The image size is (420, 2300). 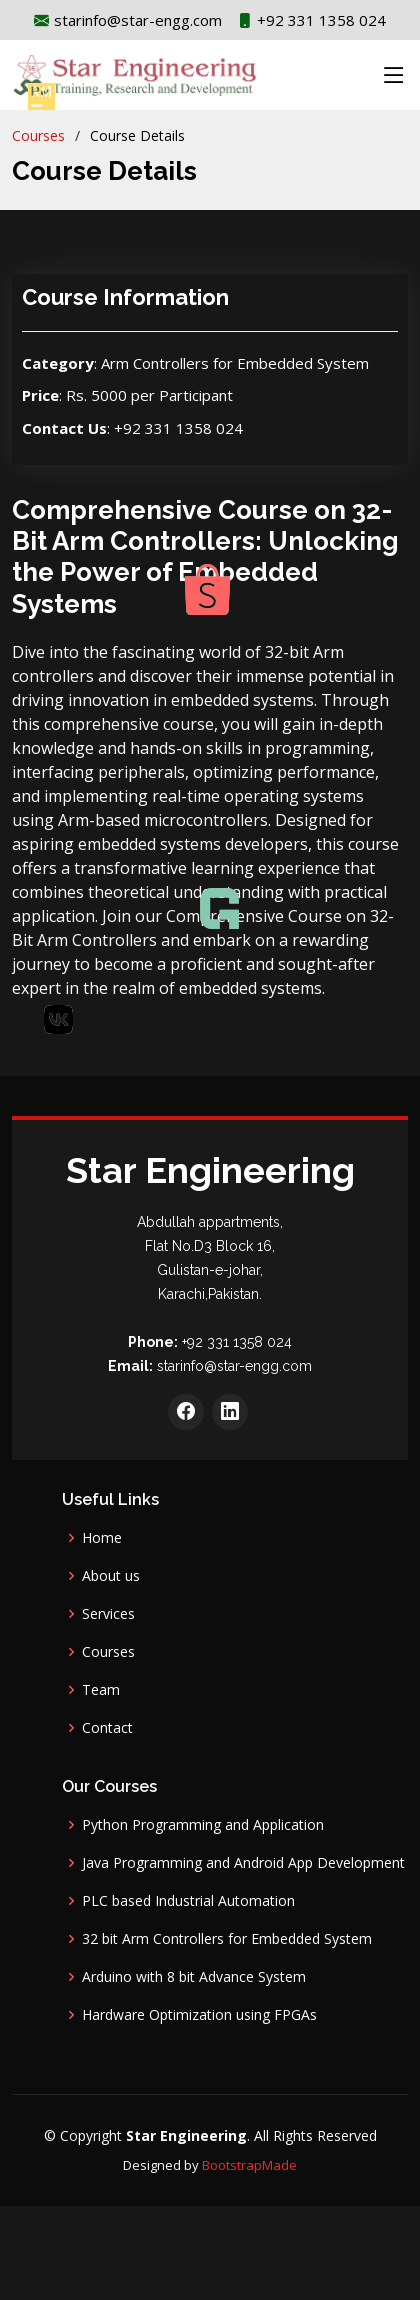 What do you see at coordinates (41, 96) in the screenshot?
I see `open RubyMine IDE` at bounding box center [41, 96].